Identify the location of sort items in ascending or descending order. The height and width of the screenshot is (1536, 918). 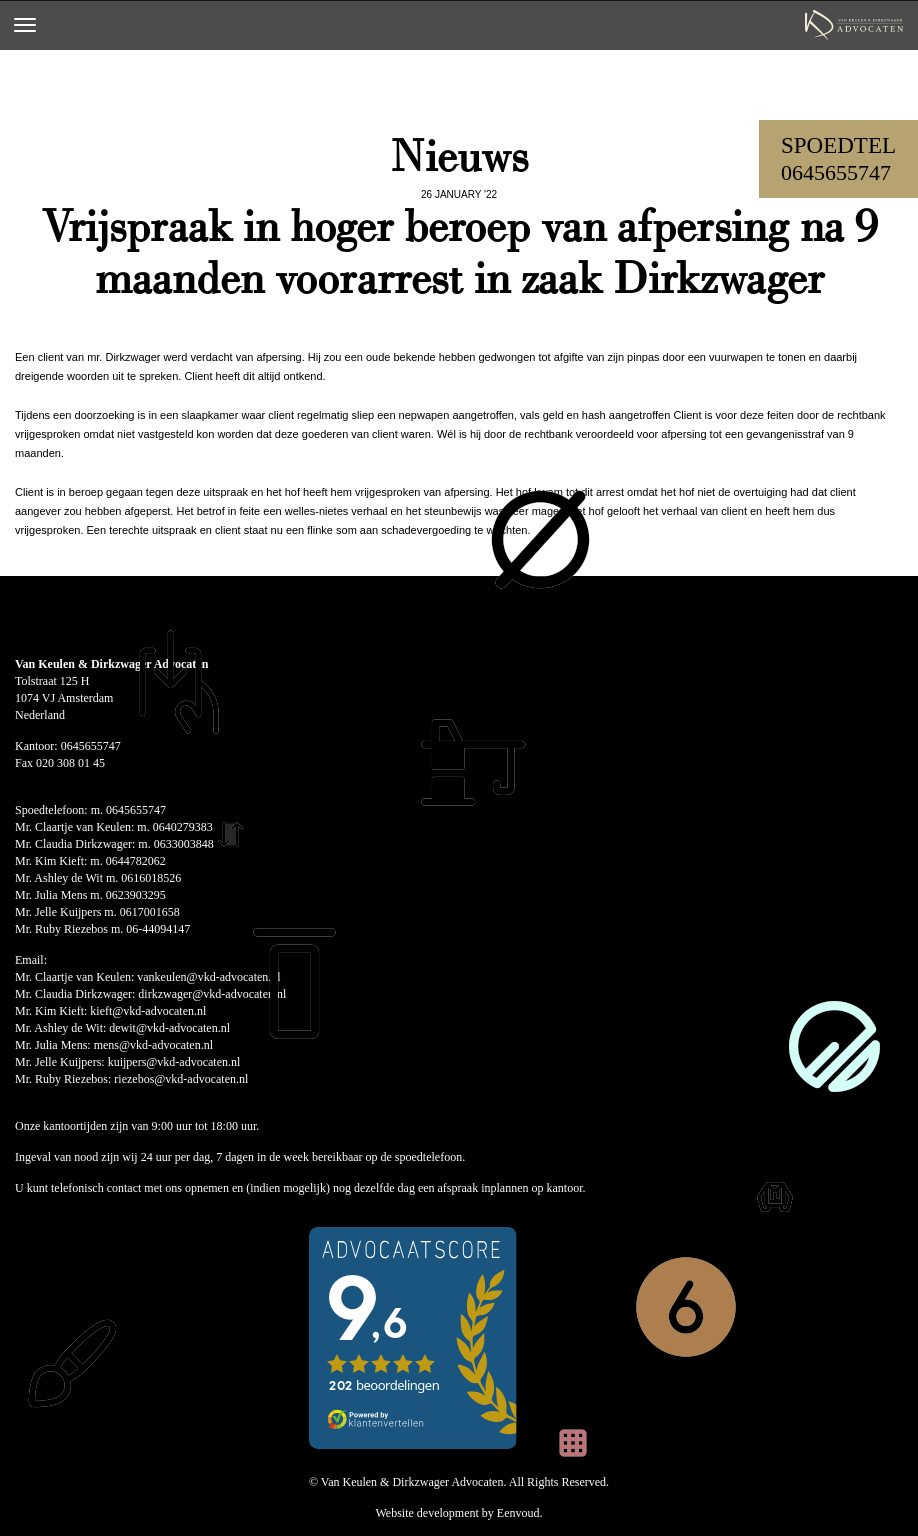
(230, 834).